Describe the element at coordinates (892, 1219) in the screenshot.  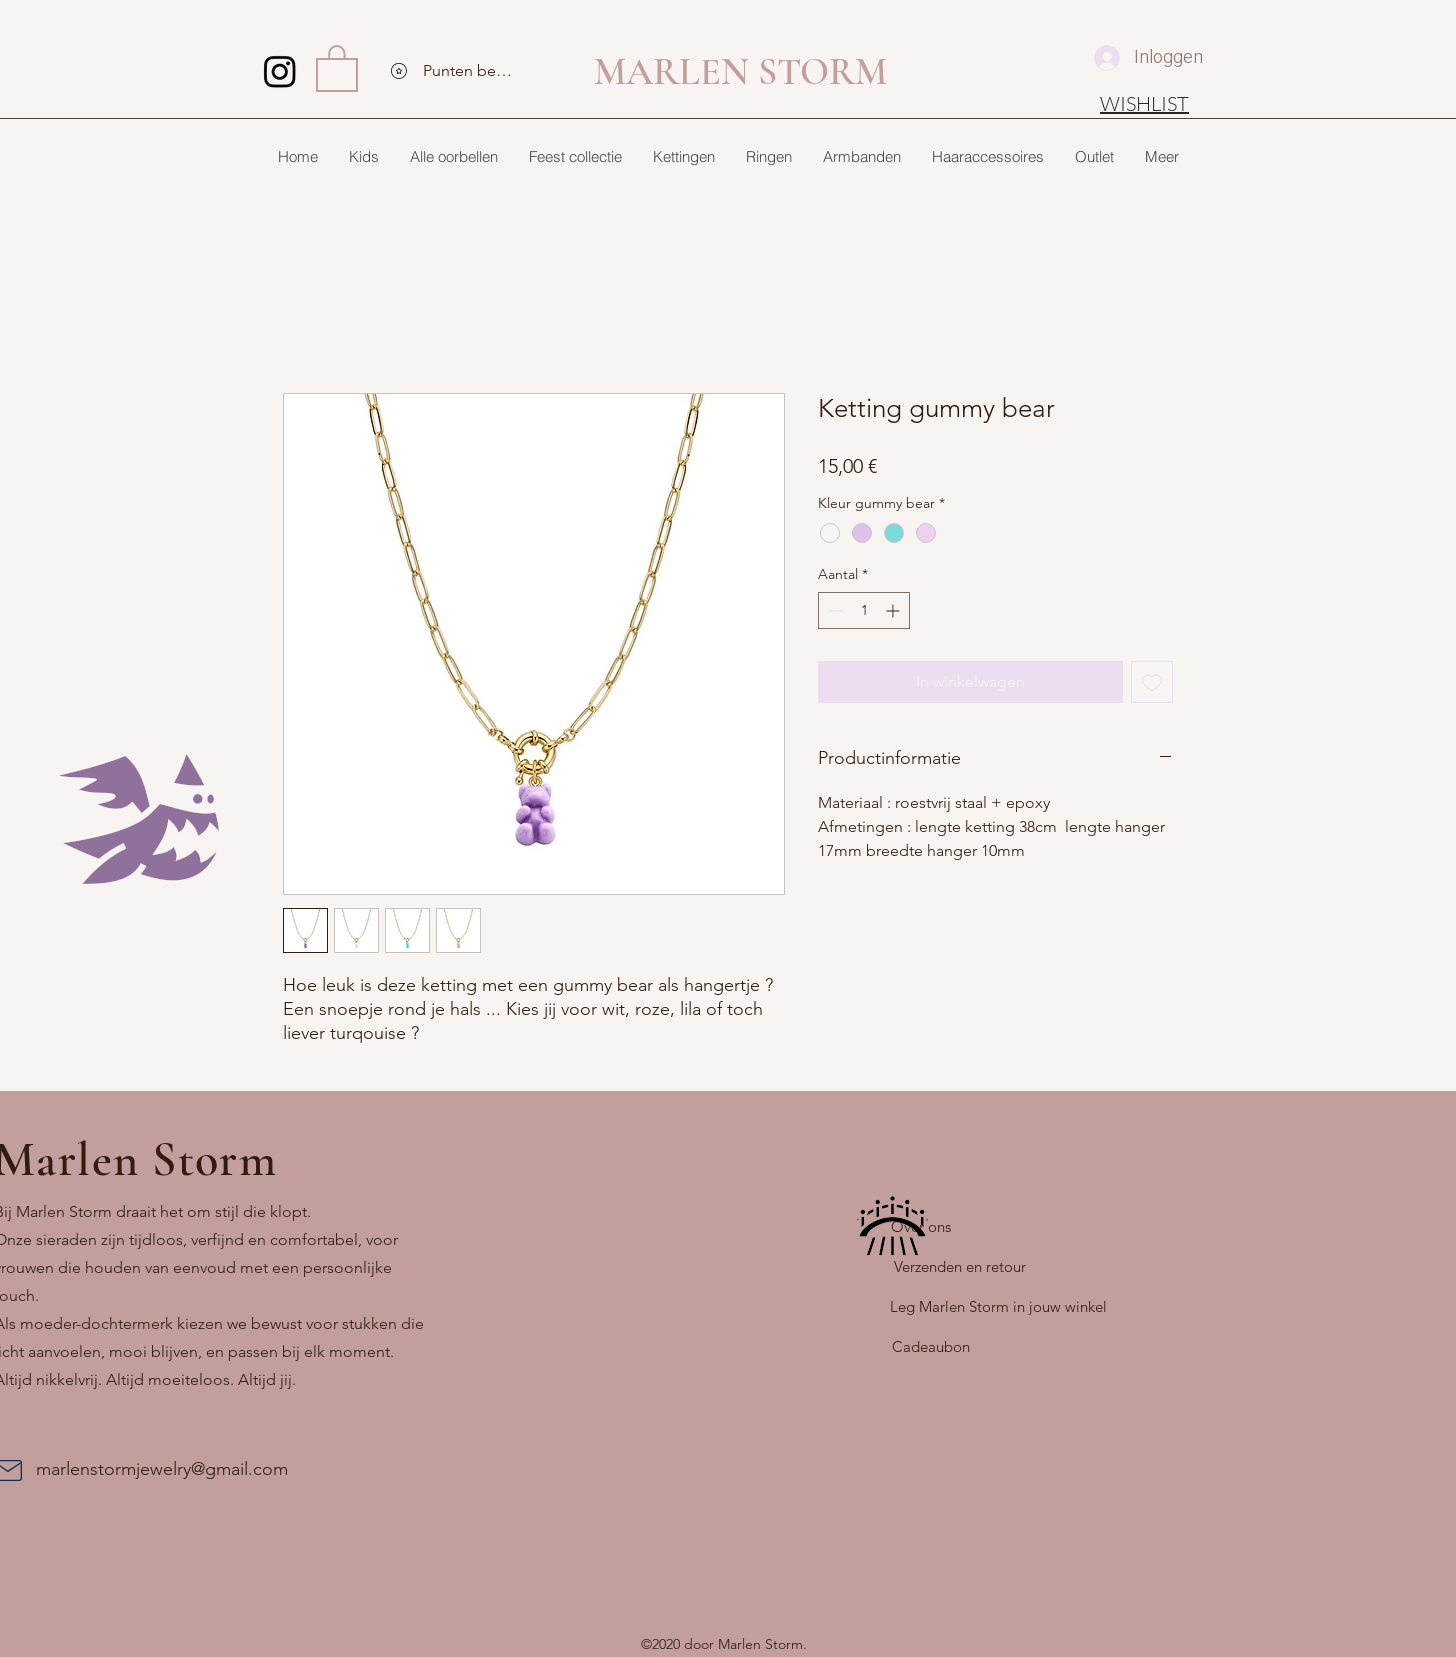
I see `access japanese garden or zen-themed content` at that location.